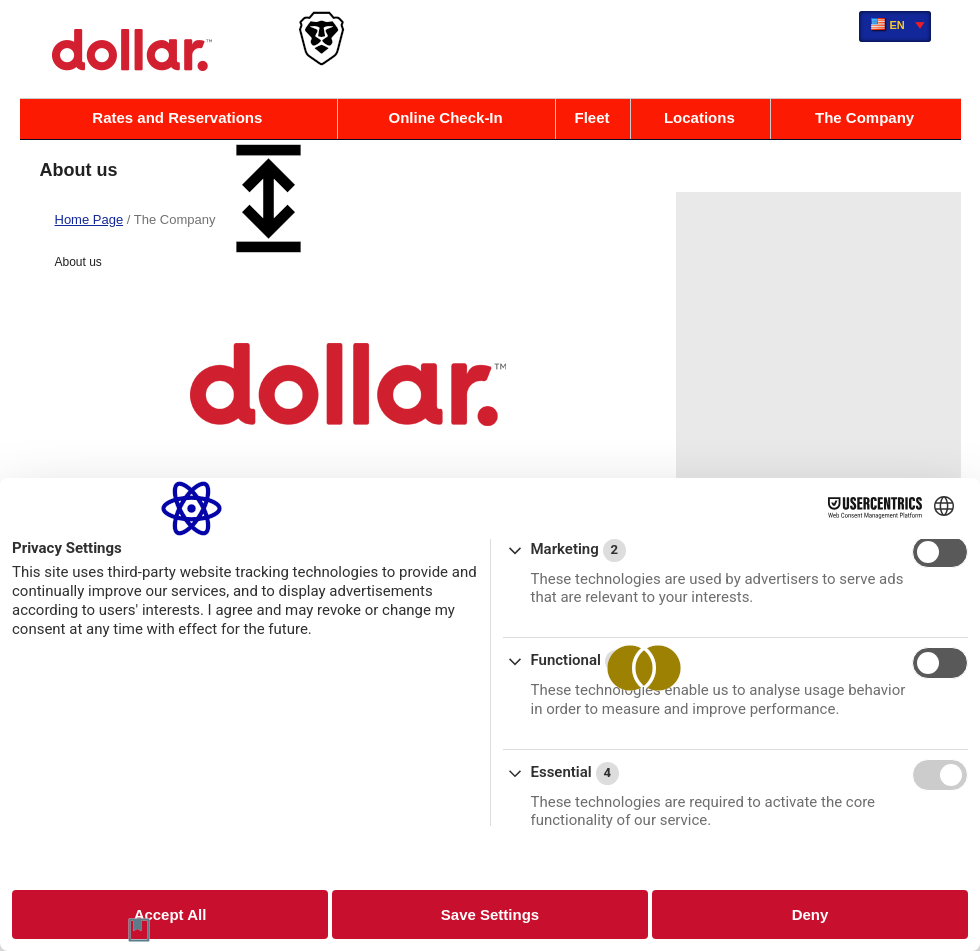  Describe the element at coordinates (139, 930) in the screenshot. I see `view bookmarked file` at that location.